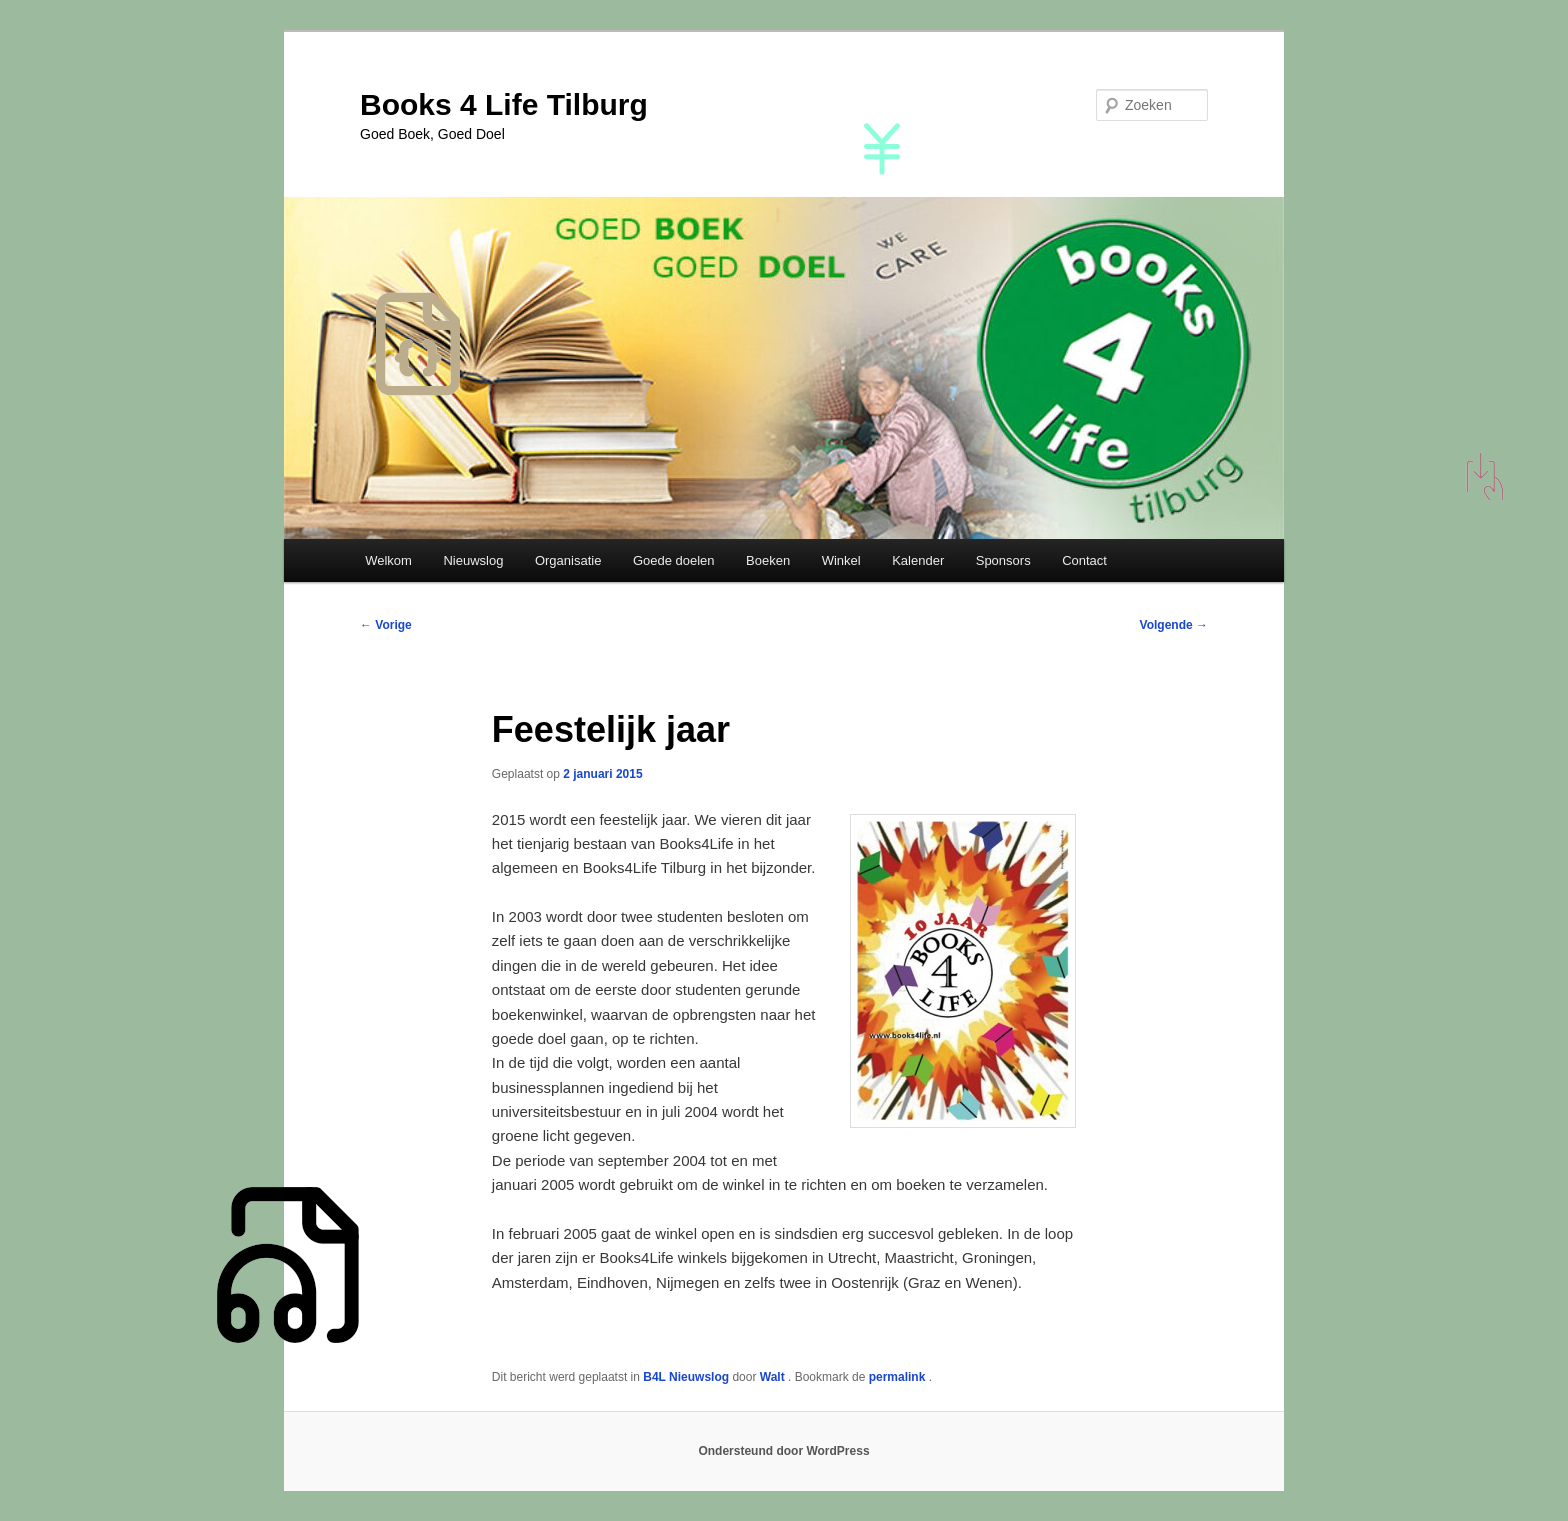  Describe the element at coordinates (418, 344) in the screenshot. I see `view or open a JSON file` at that location.